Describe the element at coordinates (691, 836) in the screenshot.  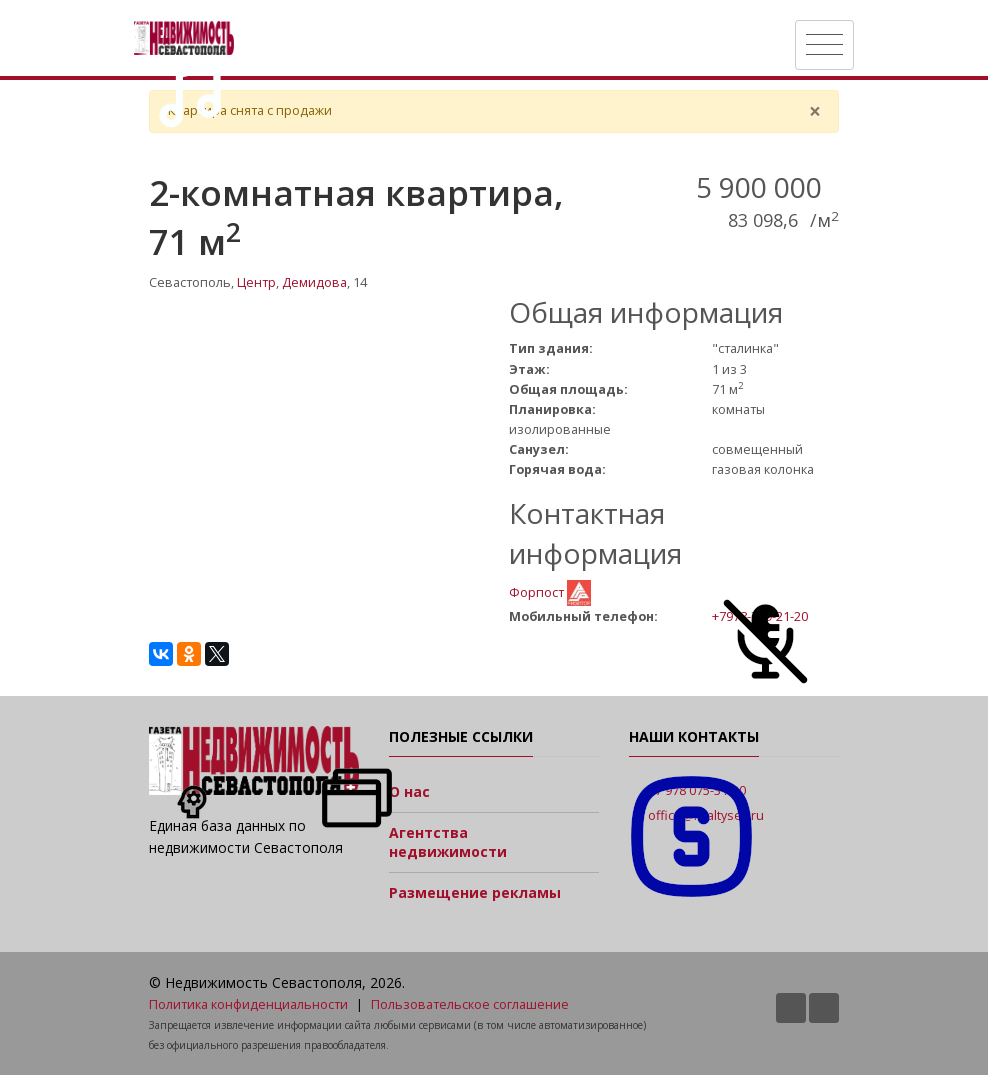
I see `indicates a shortcut or saved item` at that location.